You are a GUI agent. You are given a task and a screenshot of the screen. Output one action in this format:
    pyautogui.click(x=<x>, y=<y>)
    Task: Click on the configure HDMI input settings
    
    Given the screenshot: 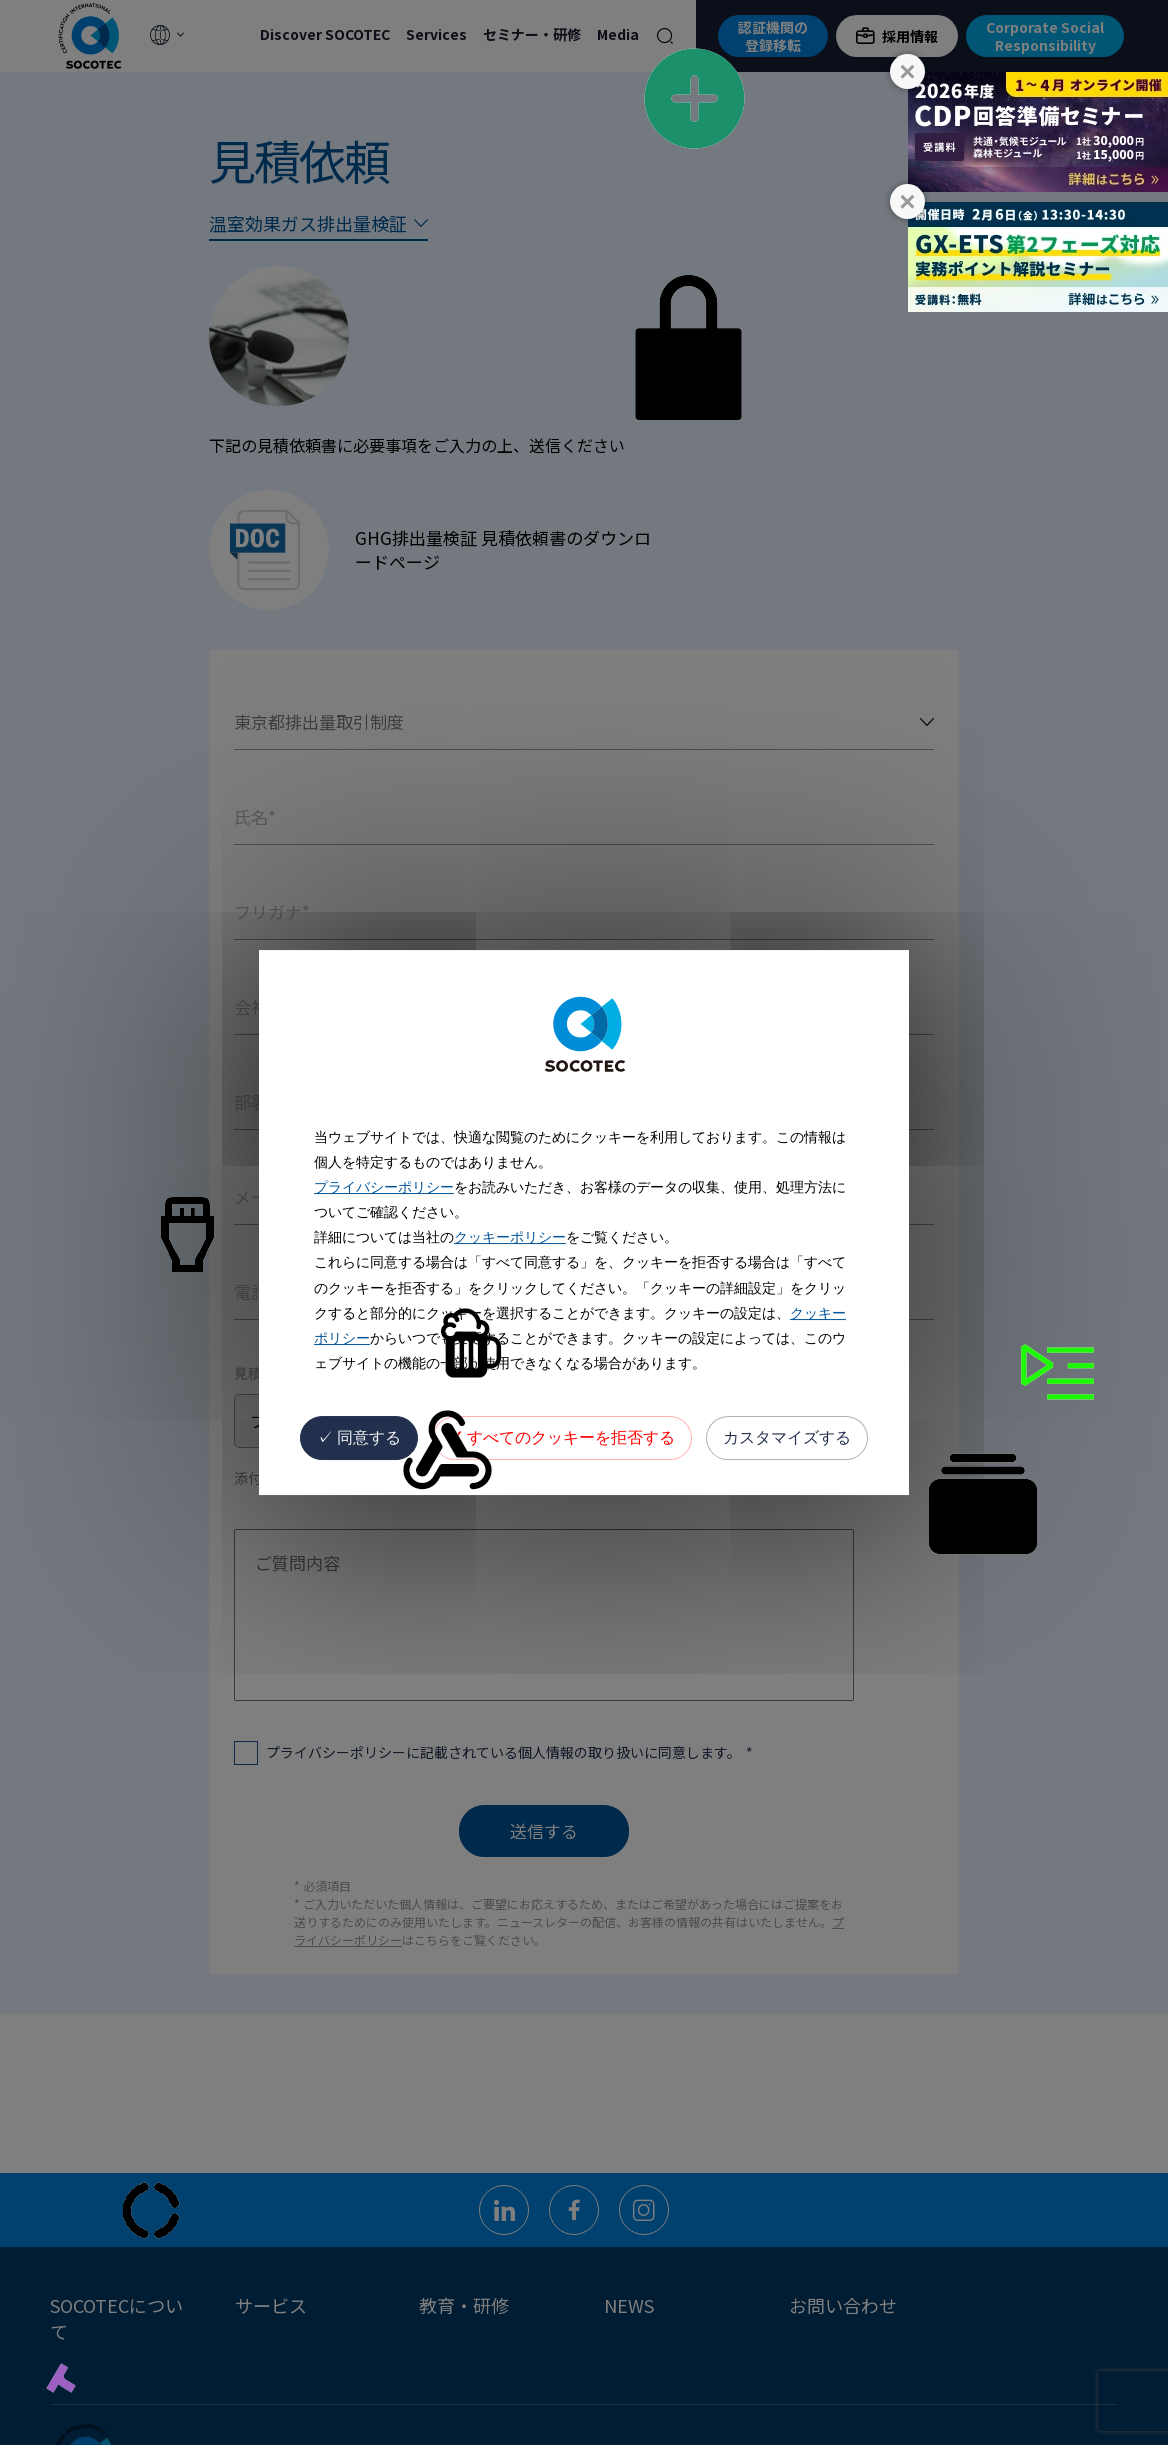 What is the action you would take?
    pyautogui.click(x=187, y=1234)
    